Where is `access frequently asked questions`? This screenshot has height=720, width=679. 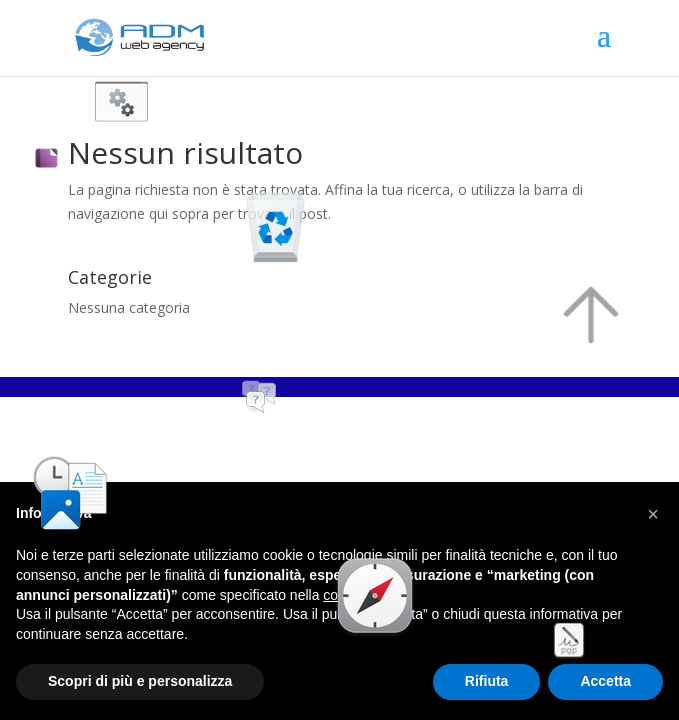
access frequently asked questions is located at coordinates (259, 397).